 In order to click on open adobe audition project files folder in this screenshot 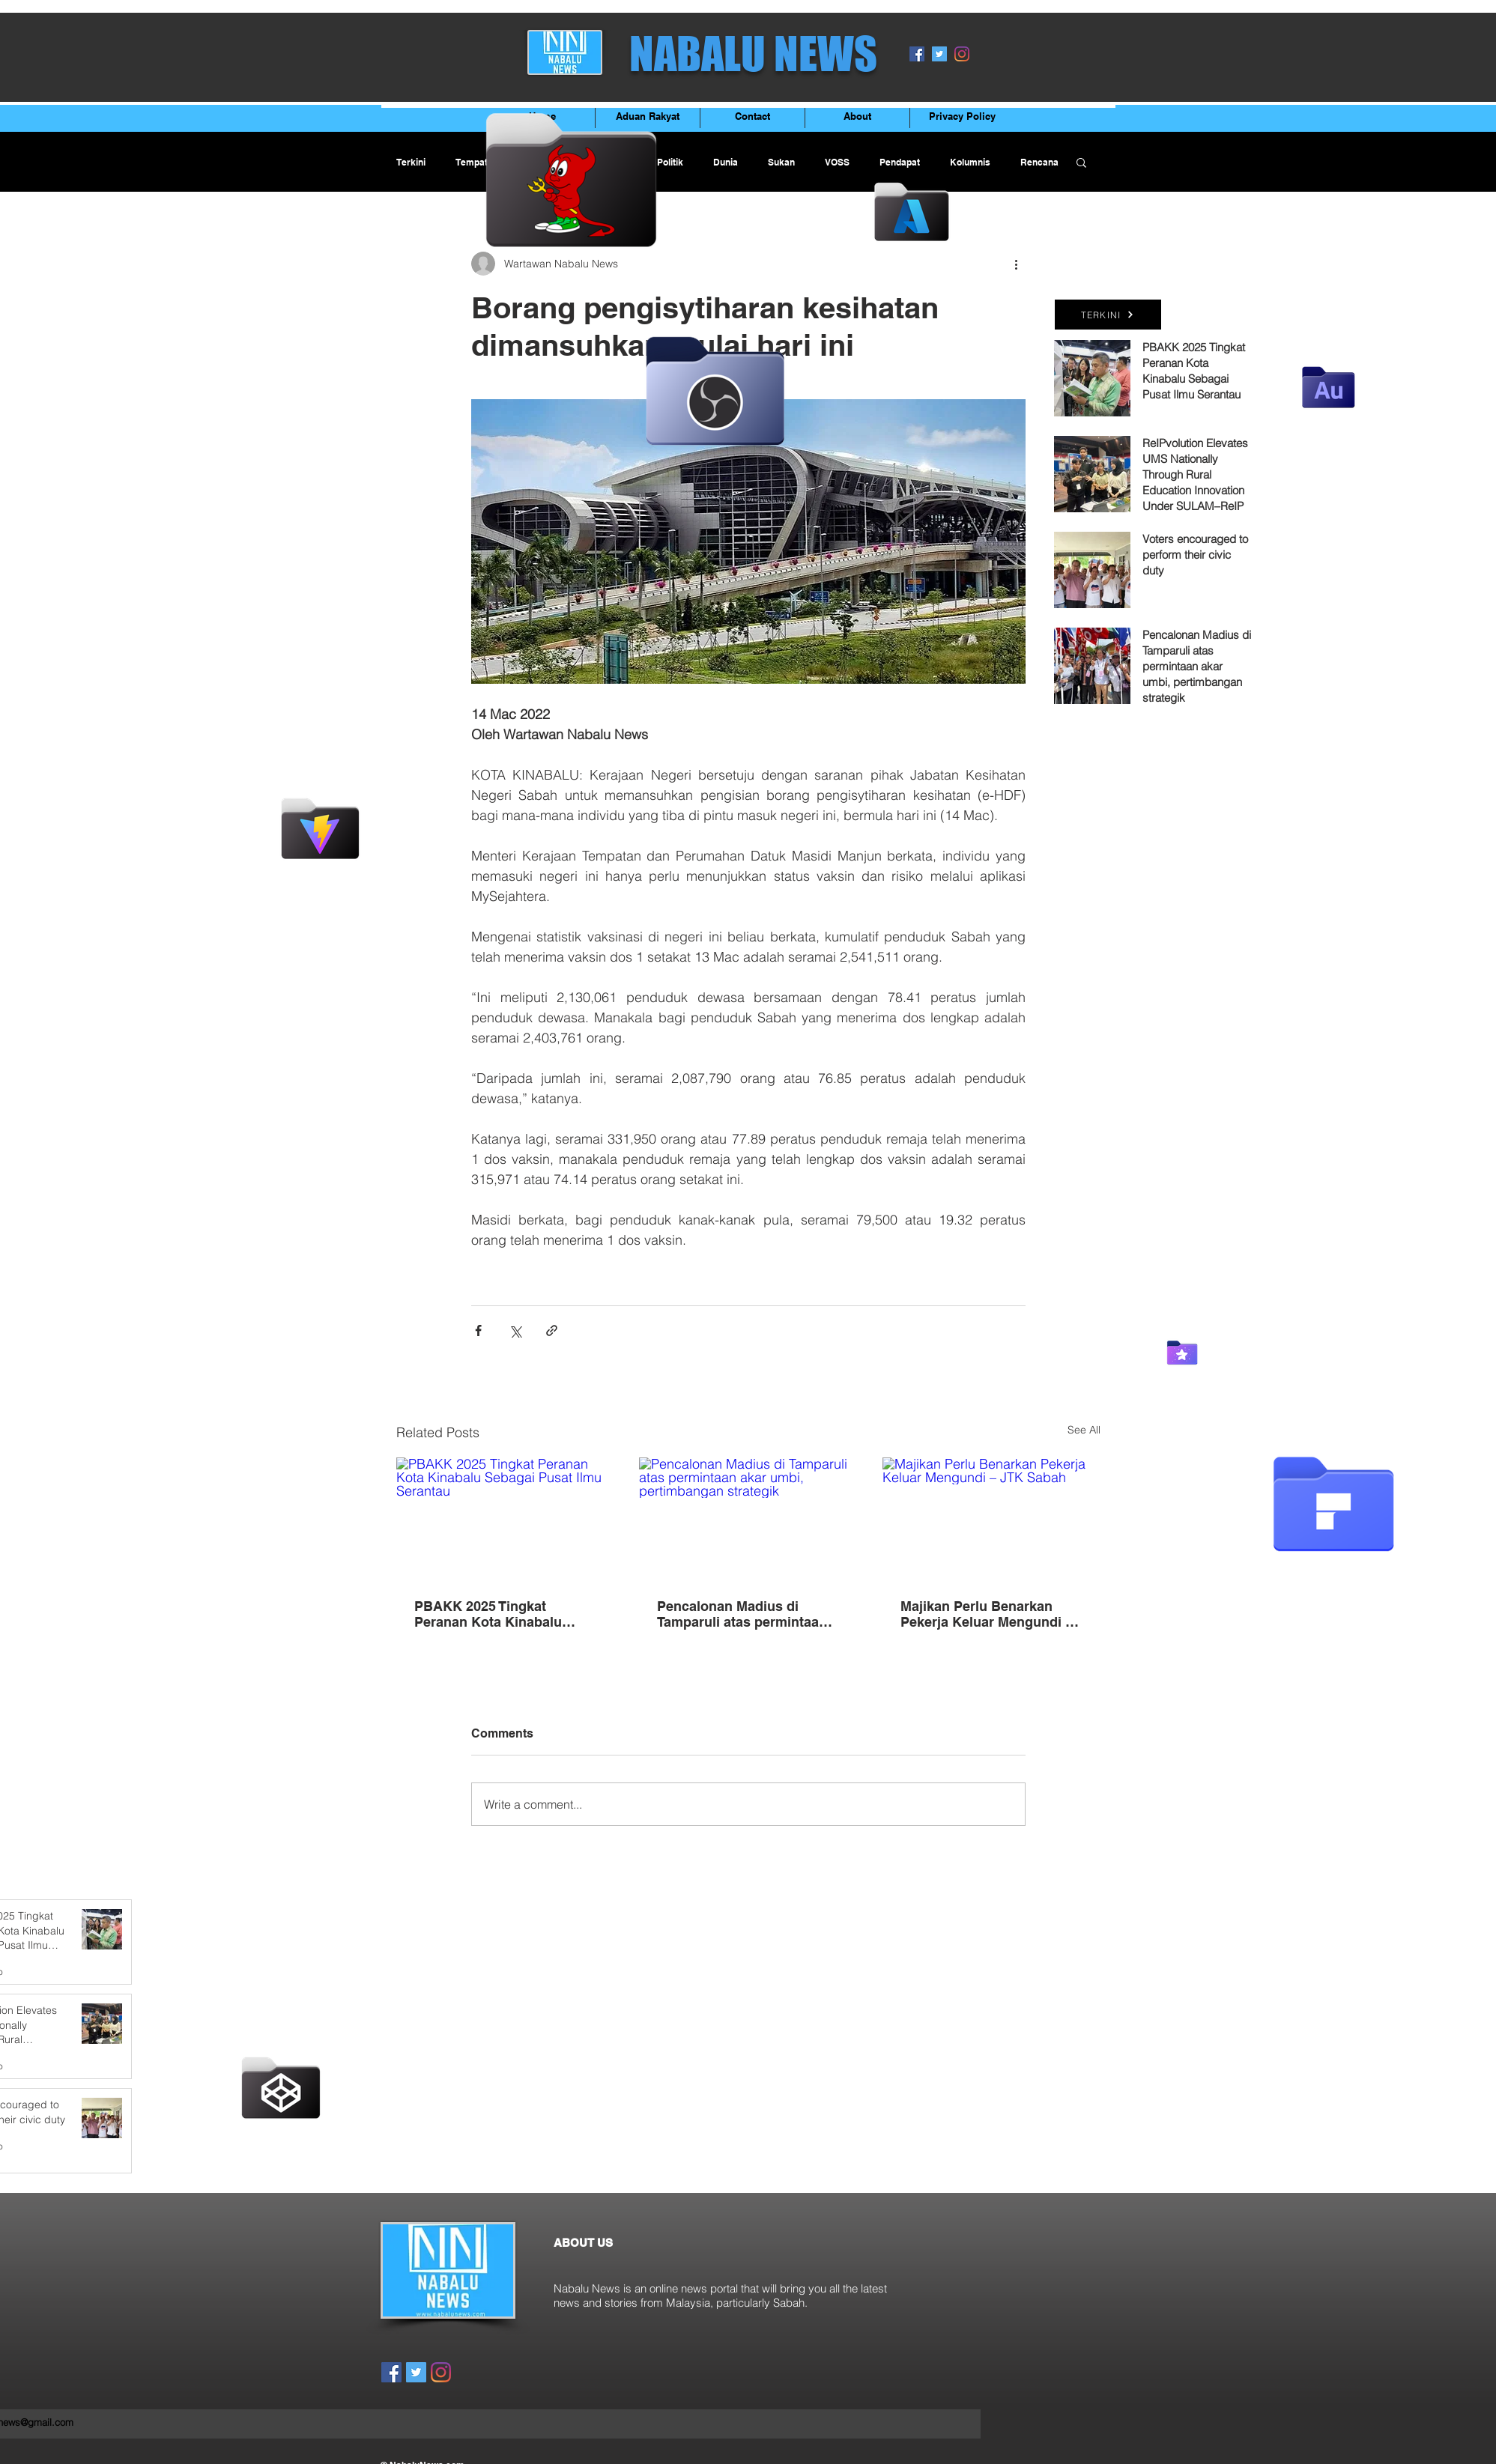, I will do `click(1328, 389)`.